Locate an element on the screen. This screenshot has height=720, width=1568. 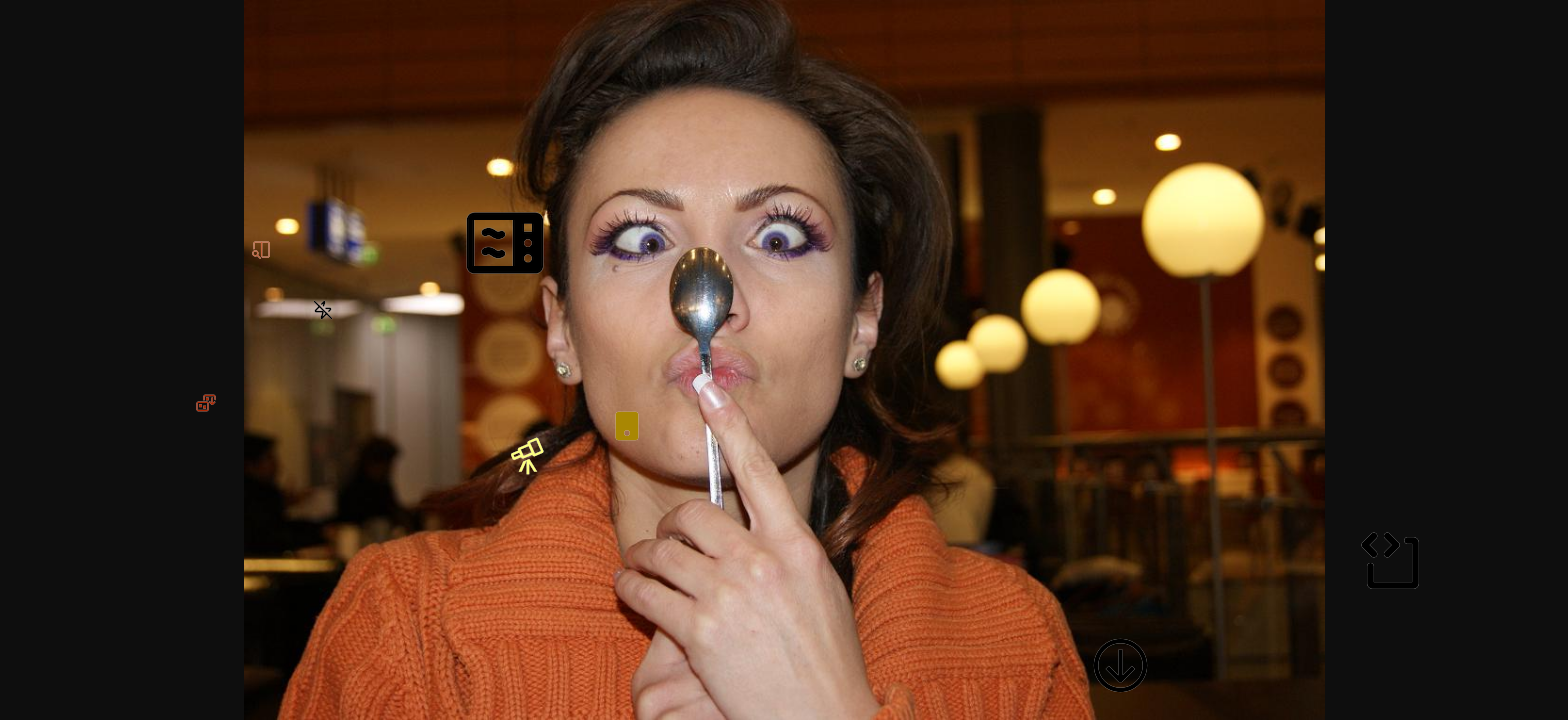
explore or discover new content is located at coordinates (528, 456).